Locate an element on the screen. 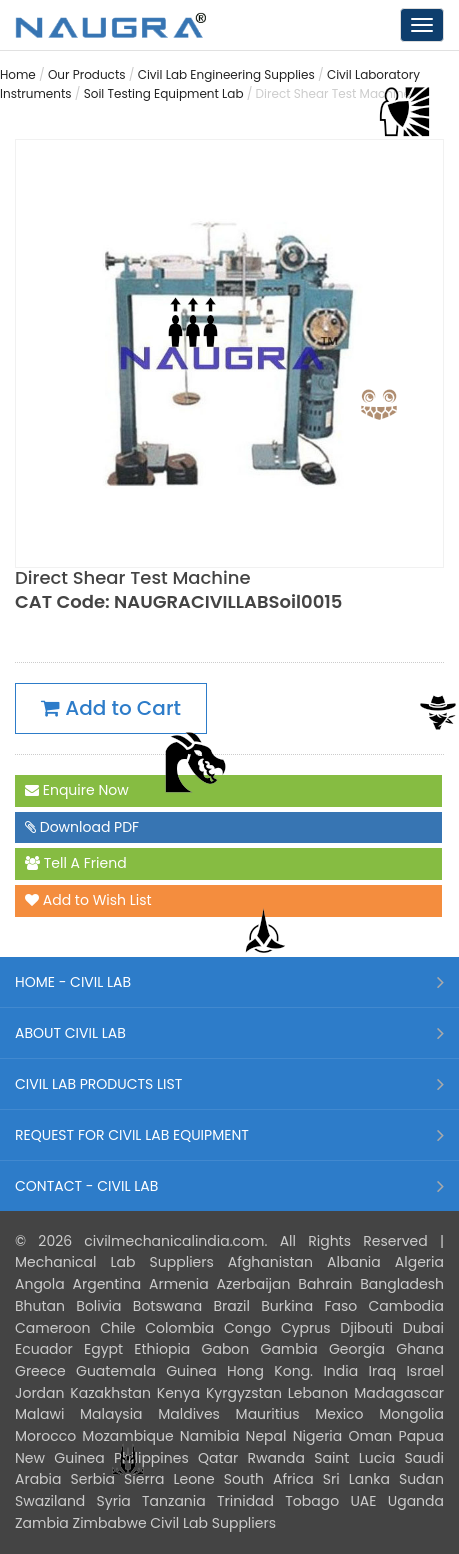 Image resolution: width=459 pixels, height=1554 pixels. upgrade your team or group members is located at coordinates (193, 322).